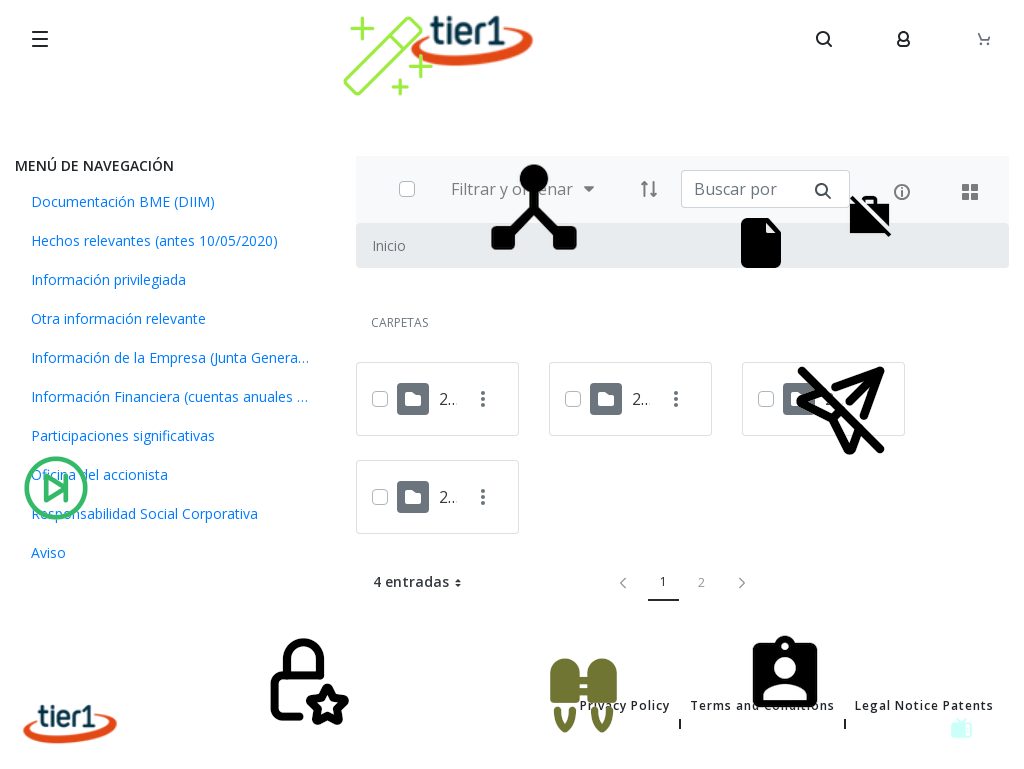  What do you see at coordinates (761, 243) in the screenshot?
I see `view or open a file` at bounding box center [761, 243].